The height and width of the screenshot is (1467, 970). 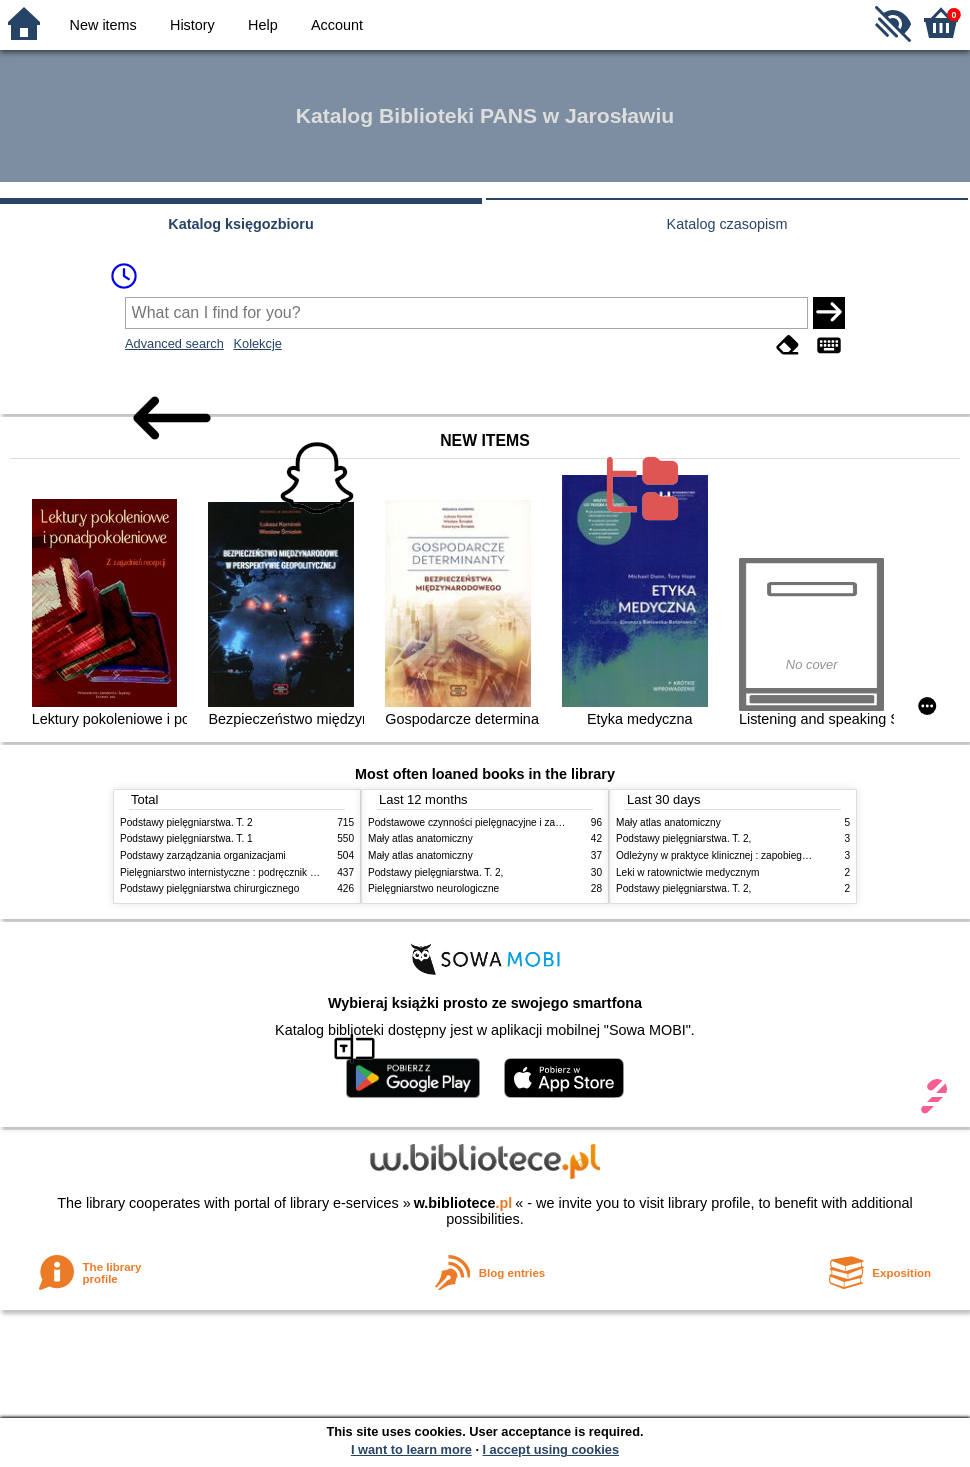 What do you see at coordinates (642, 488) in the screenshot?
I see `browse folder hierarchy` at bounding box center [642, 488].